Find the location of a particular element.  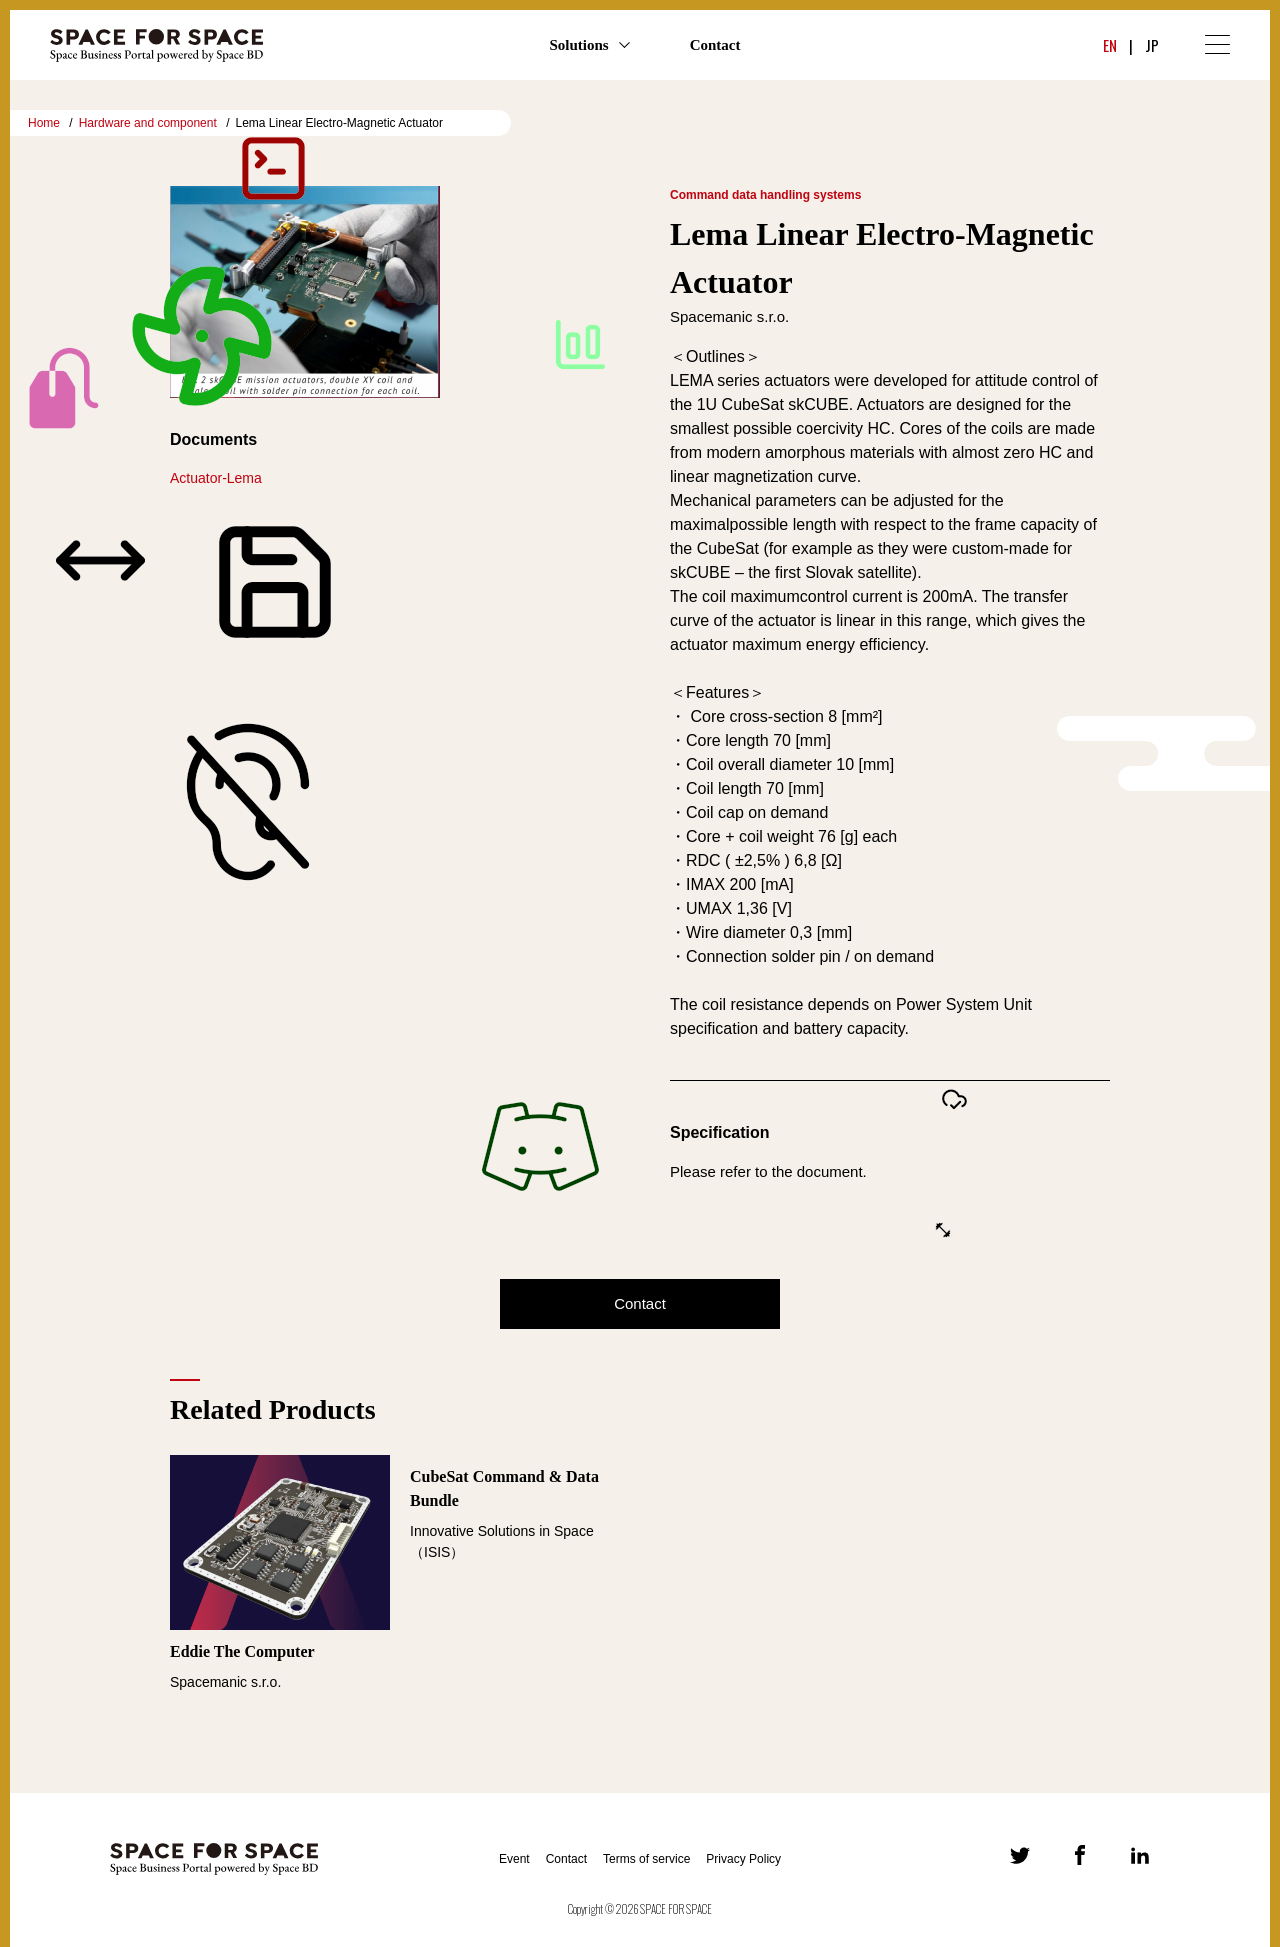

save current file or document is located at coordinates (275, 582).